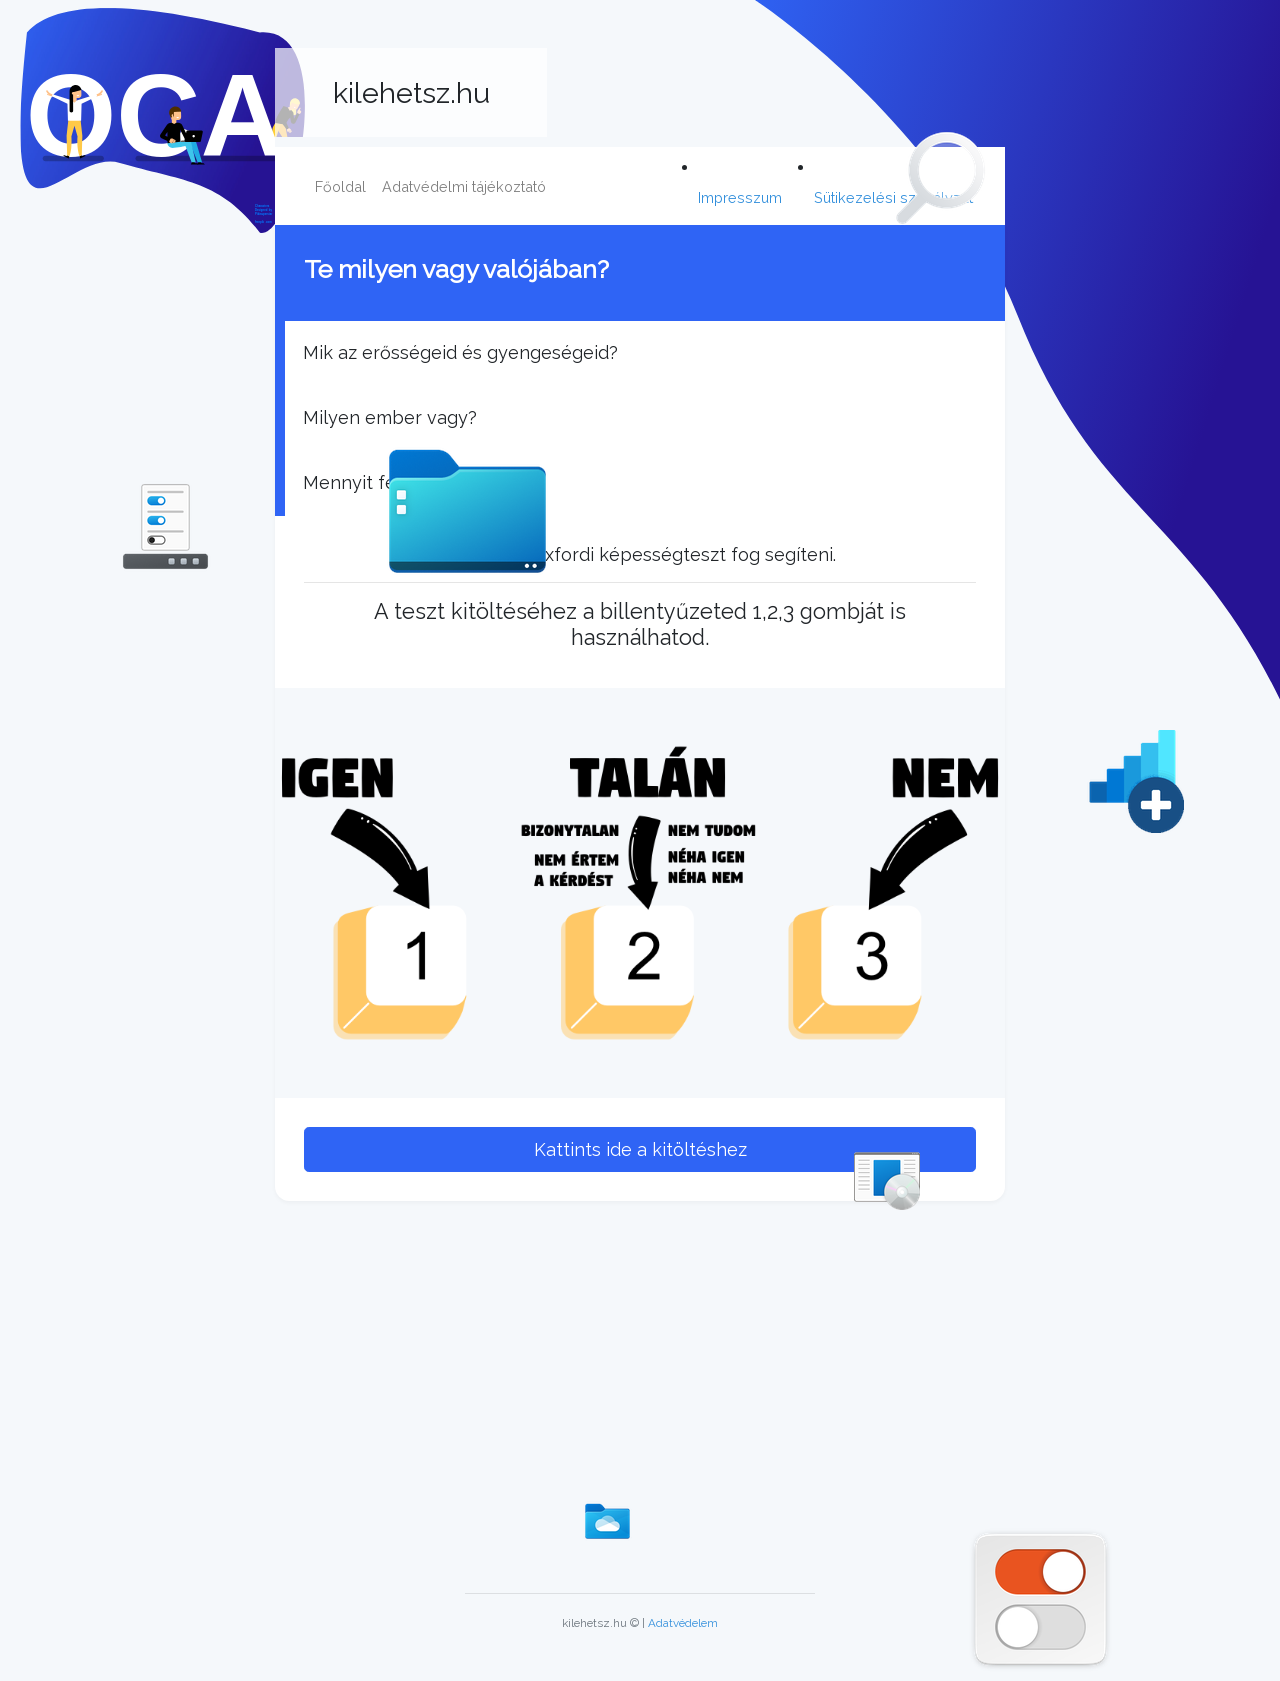  What do you see at coordinates (607, 1522) in the screenshot?
I see `open OneDrive cloud storage folder` at bounding box center [607, 1522].